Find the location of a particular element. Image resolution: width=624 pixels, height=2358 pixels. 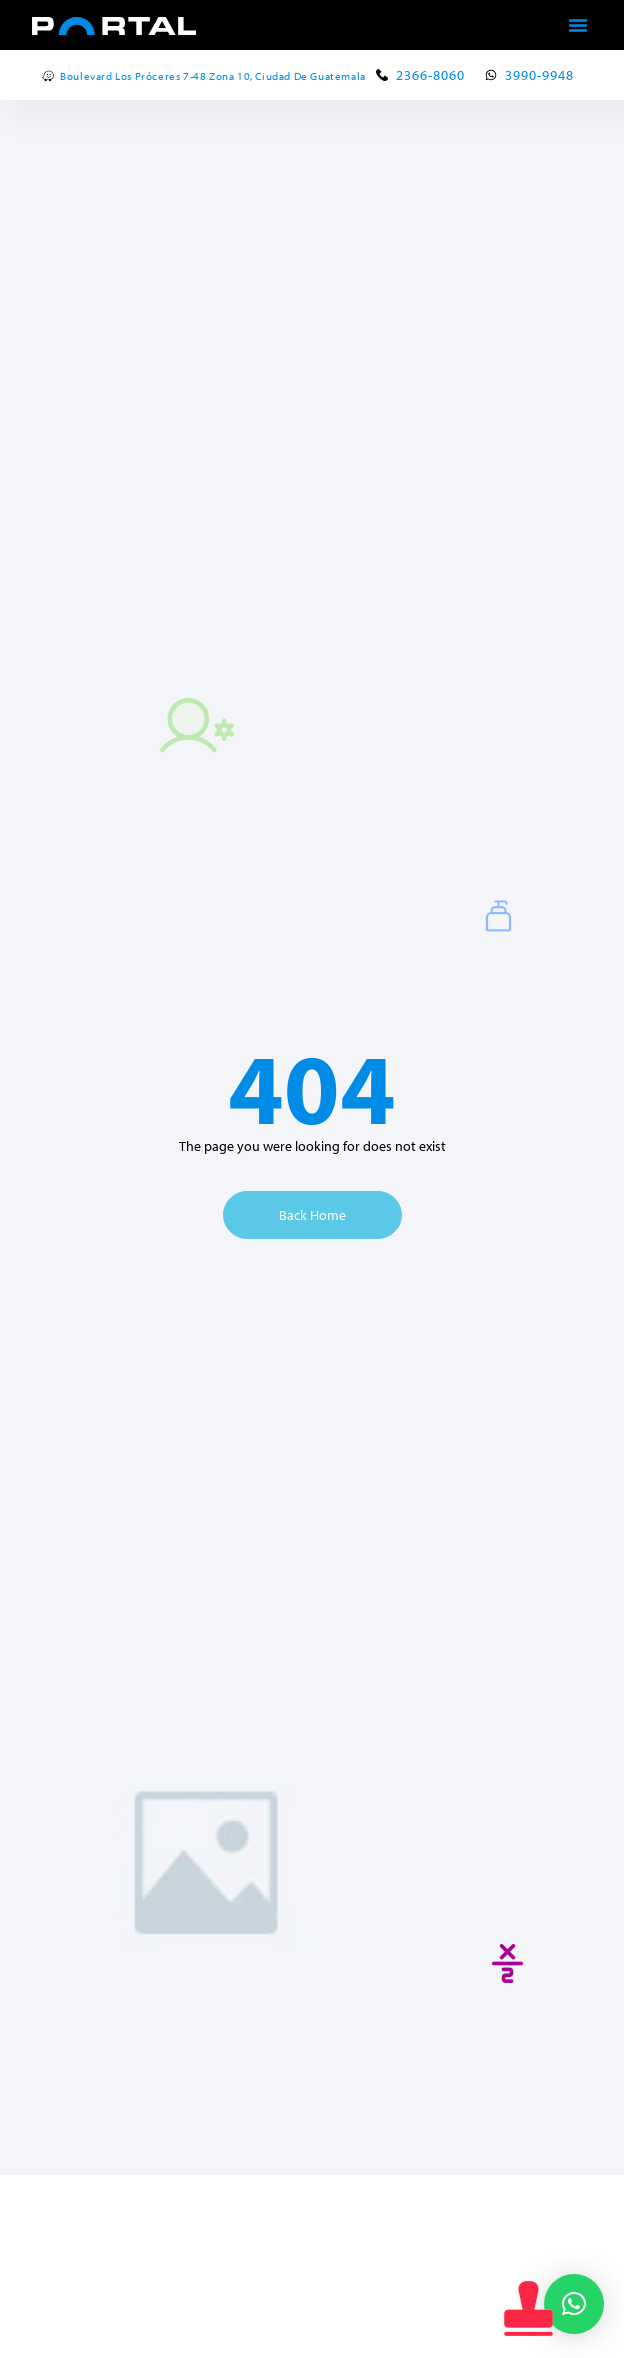

apply a stamp or seal to a document is located at coordinates (528, 2309).